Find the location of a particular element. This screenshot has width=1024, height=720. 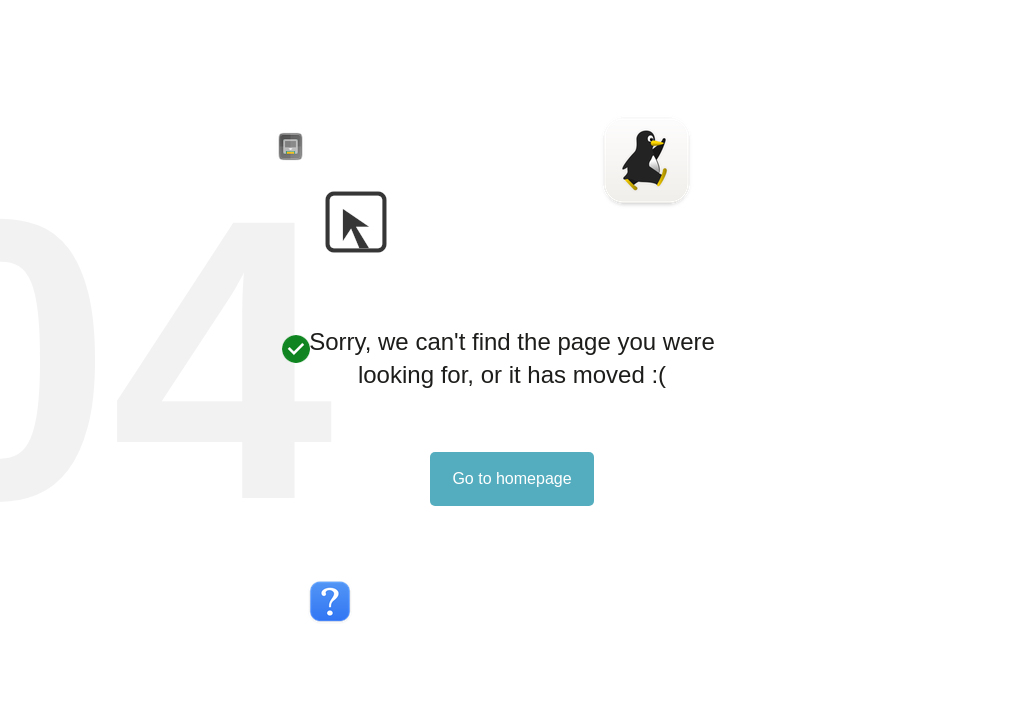

gameboy rom file type indicator is located at coordinates (290, 146).